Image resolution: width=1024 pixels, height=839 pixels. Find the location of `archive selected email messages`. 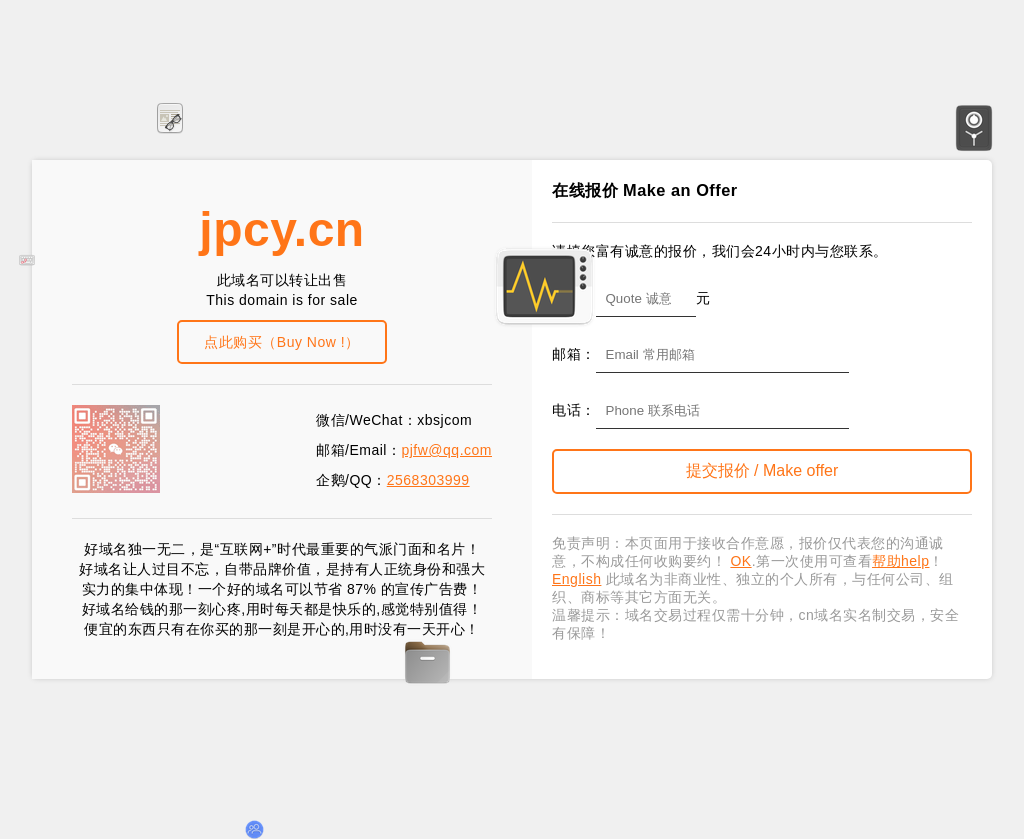

archive selected email messages is located at coordinates (974, 128).